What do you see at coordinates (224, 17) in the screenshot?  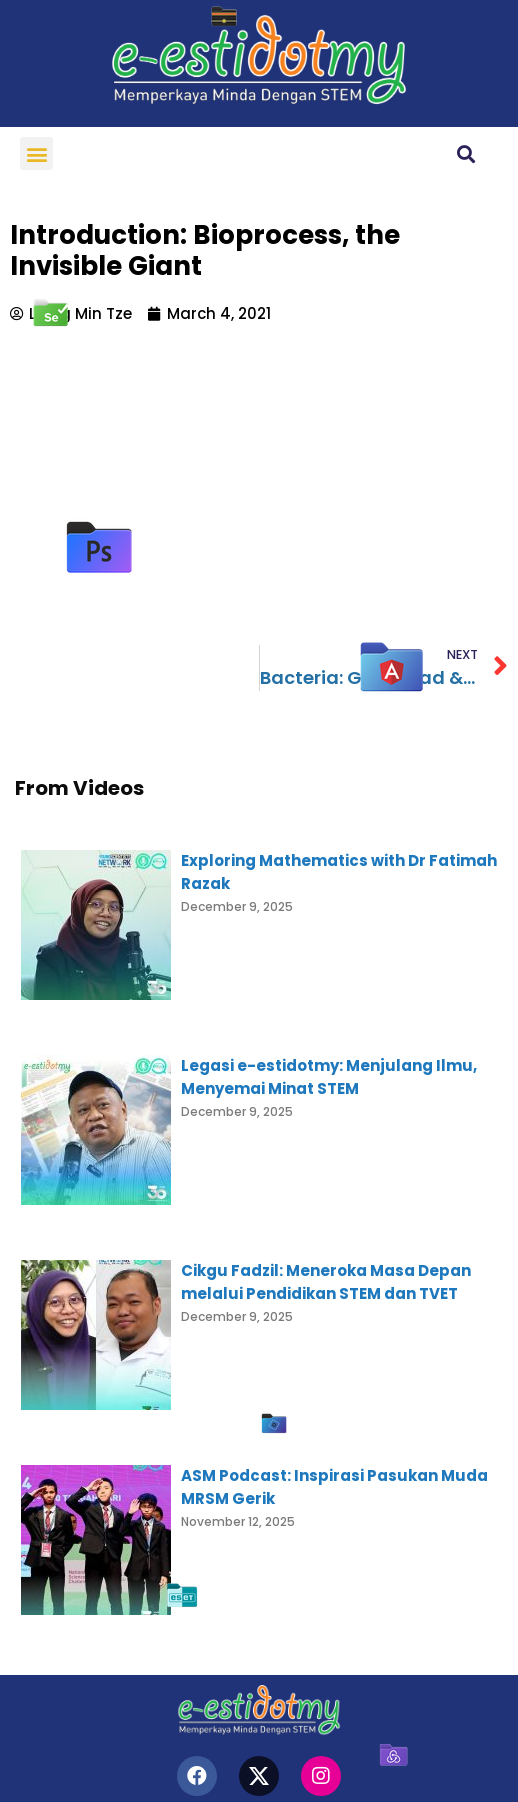 I see `folder for pokémon luxury ball collection or related game files` at bounding box center [224, 17].